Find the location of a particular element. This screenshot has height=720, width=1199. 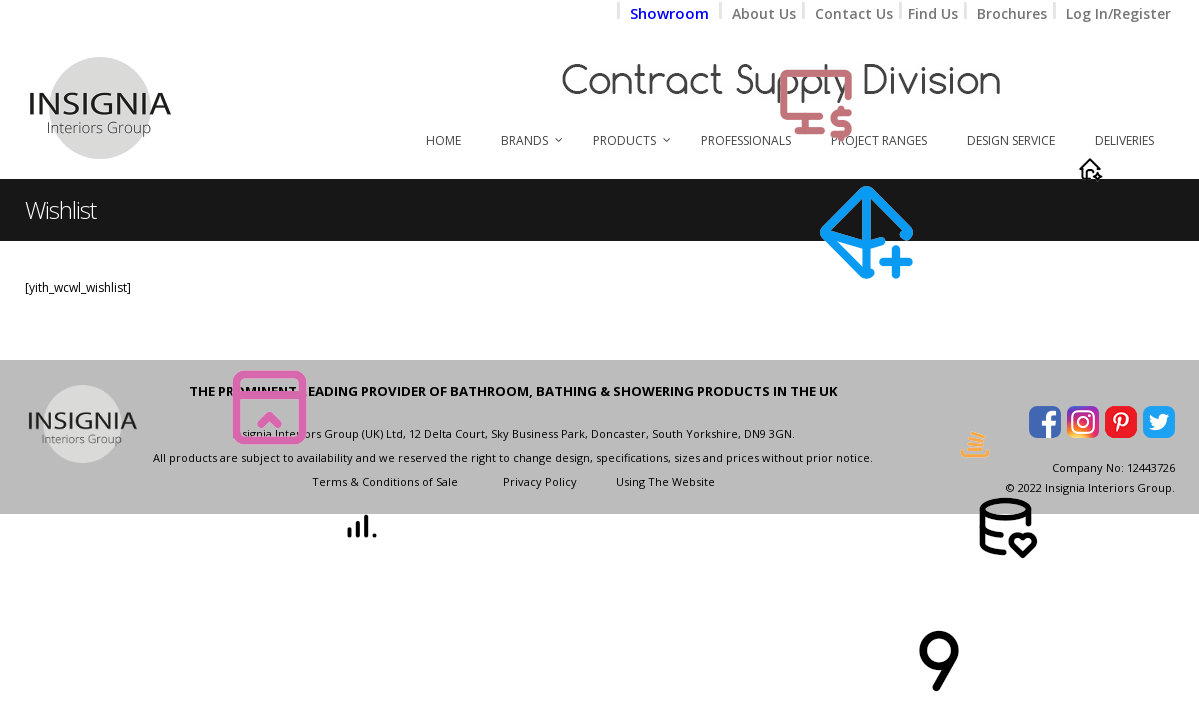

access desktop payment or billing settings is located at coordinates (816, 102).